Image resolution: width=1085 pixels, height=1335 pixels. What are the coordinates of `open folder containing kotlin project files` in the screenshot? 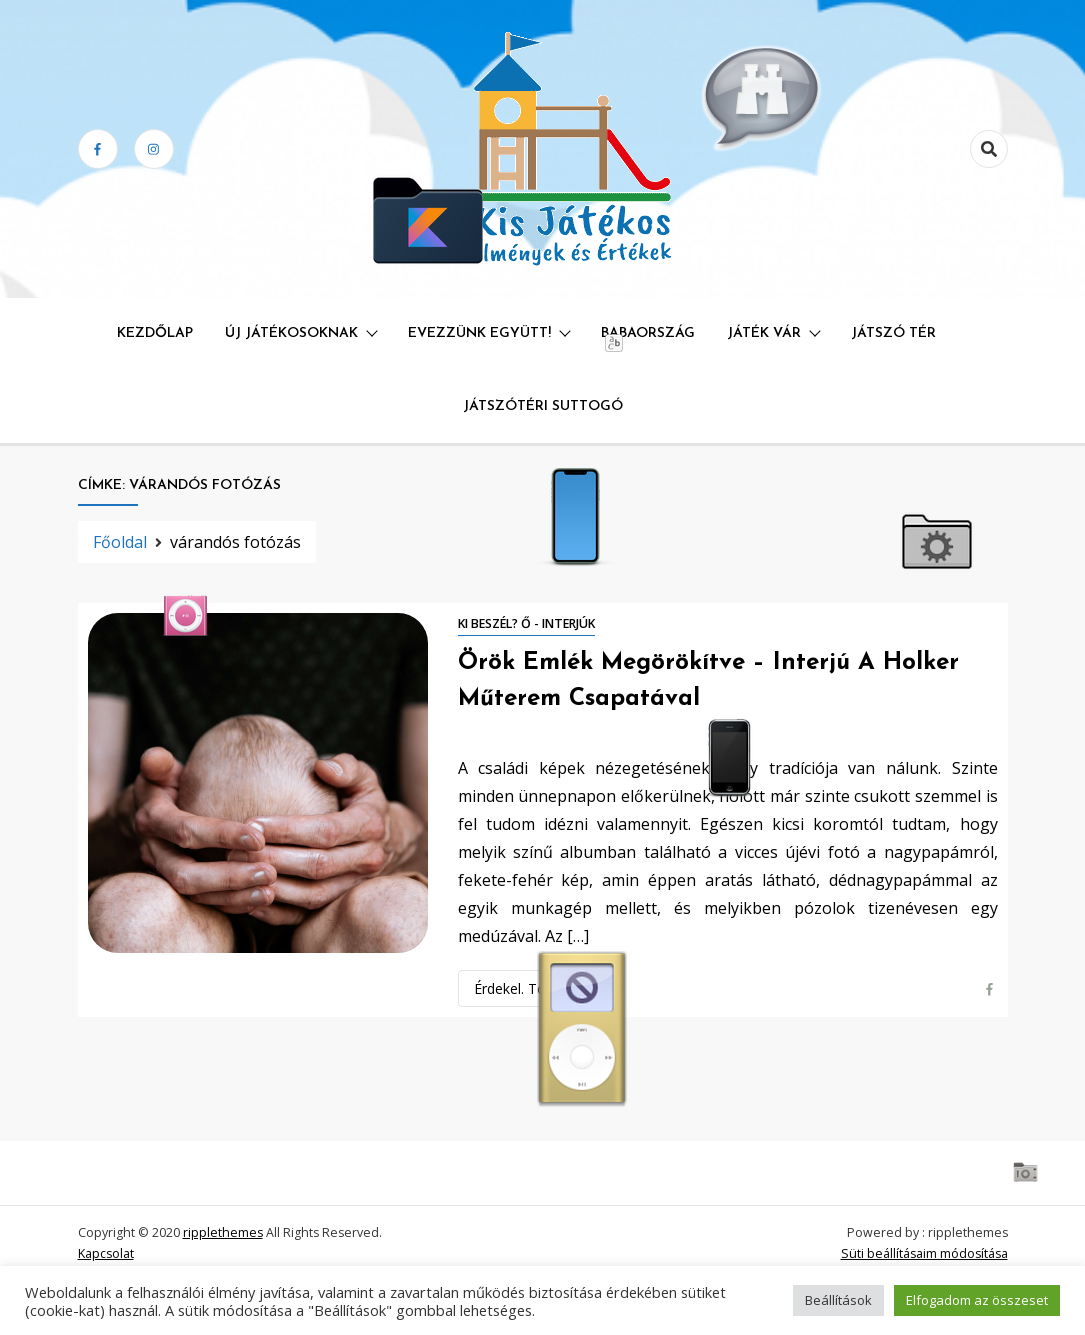 It's located at (427, 223).